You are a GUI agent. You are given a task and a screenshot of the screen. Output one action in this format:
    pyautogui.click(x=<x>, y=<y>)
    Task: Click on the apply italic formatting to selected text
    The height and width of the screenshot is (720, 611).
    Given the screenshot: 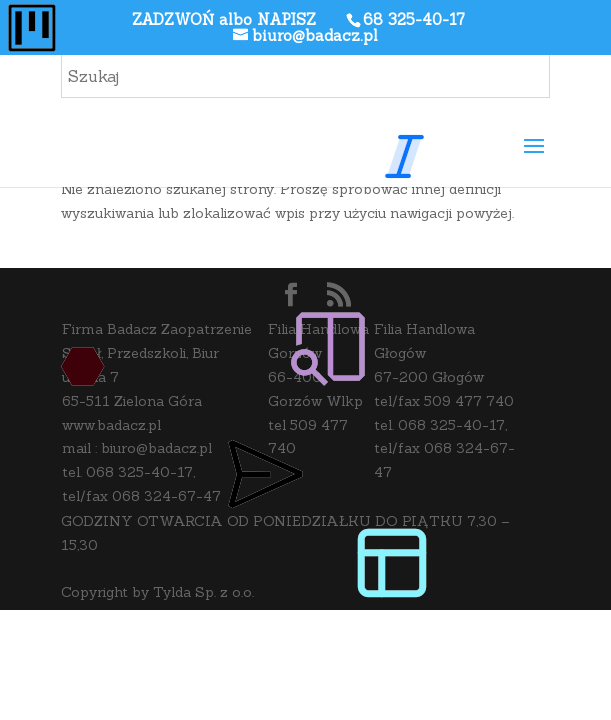 What is the action you would take?
    pyautogui.click(x=404, y=156)
    